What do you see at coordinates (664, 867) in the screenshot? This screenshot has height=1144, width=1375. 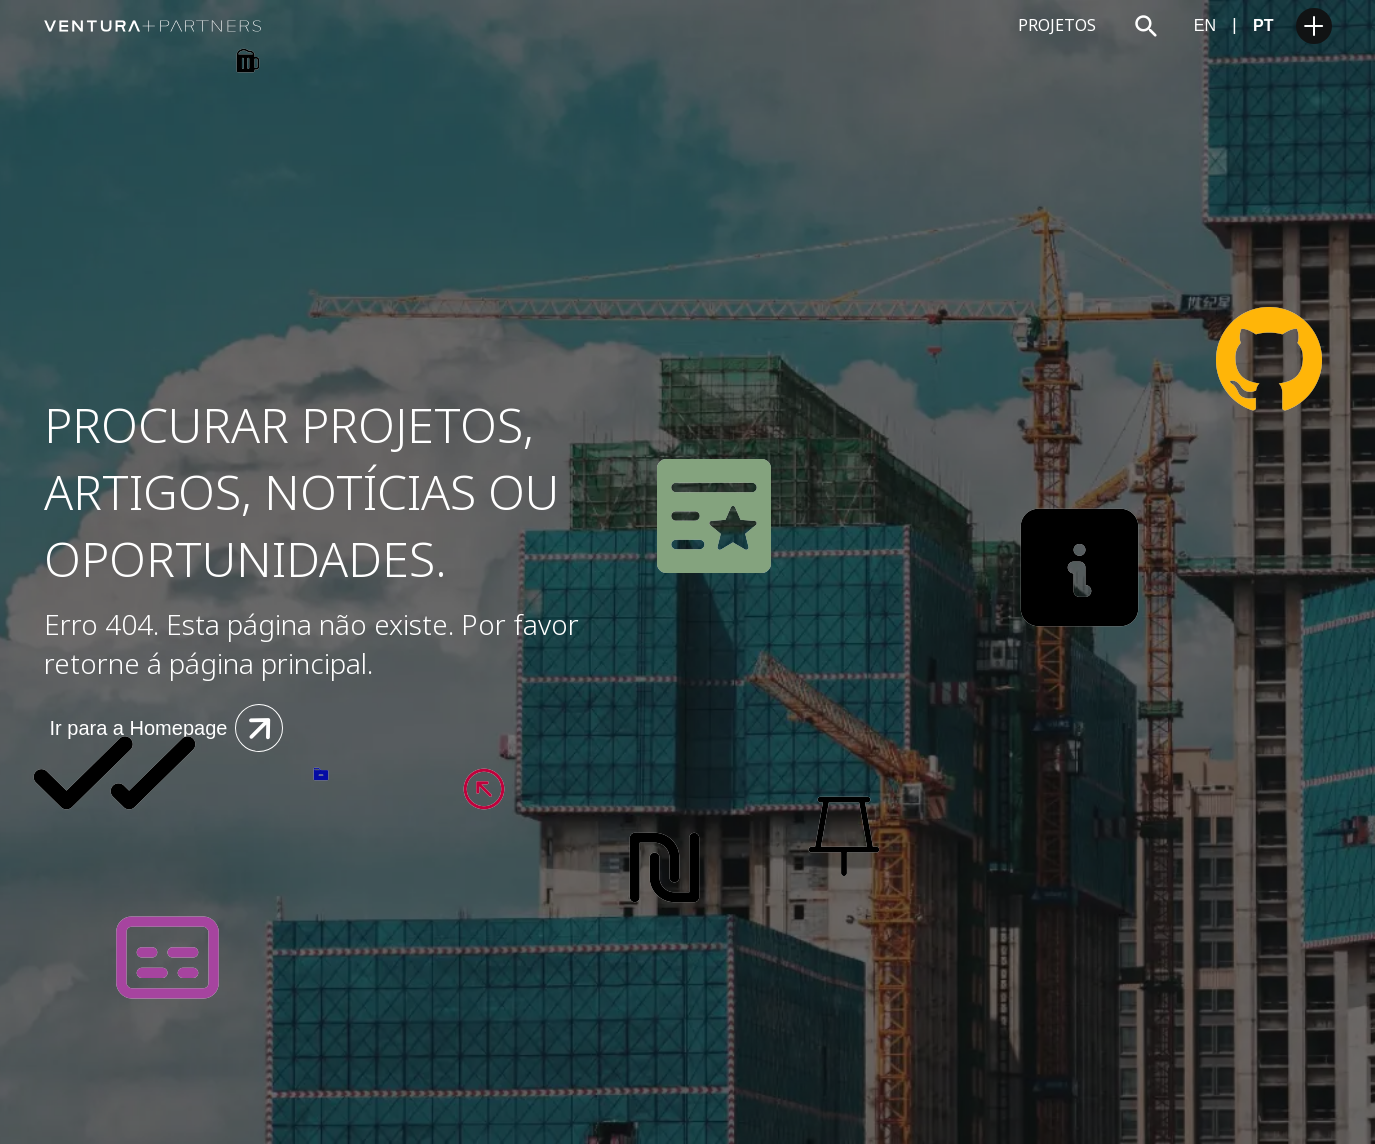 I see `view prices in Israeli shekels` at bounding box center [664, 867].